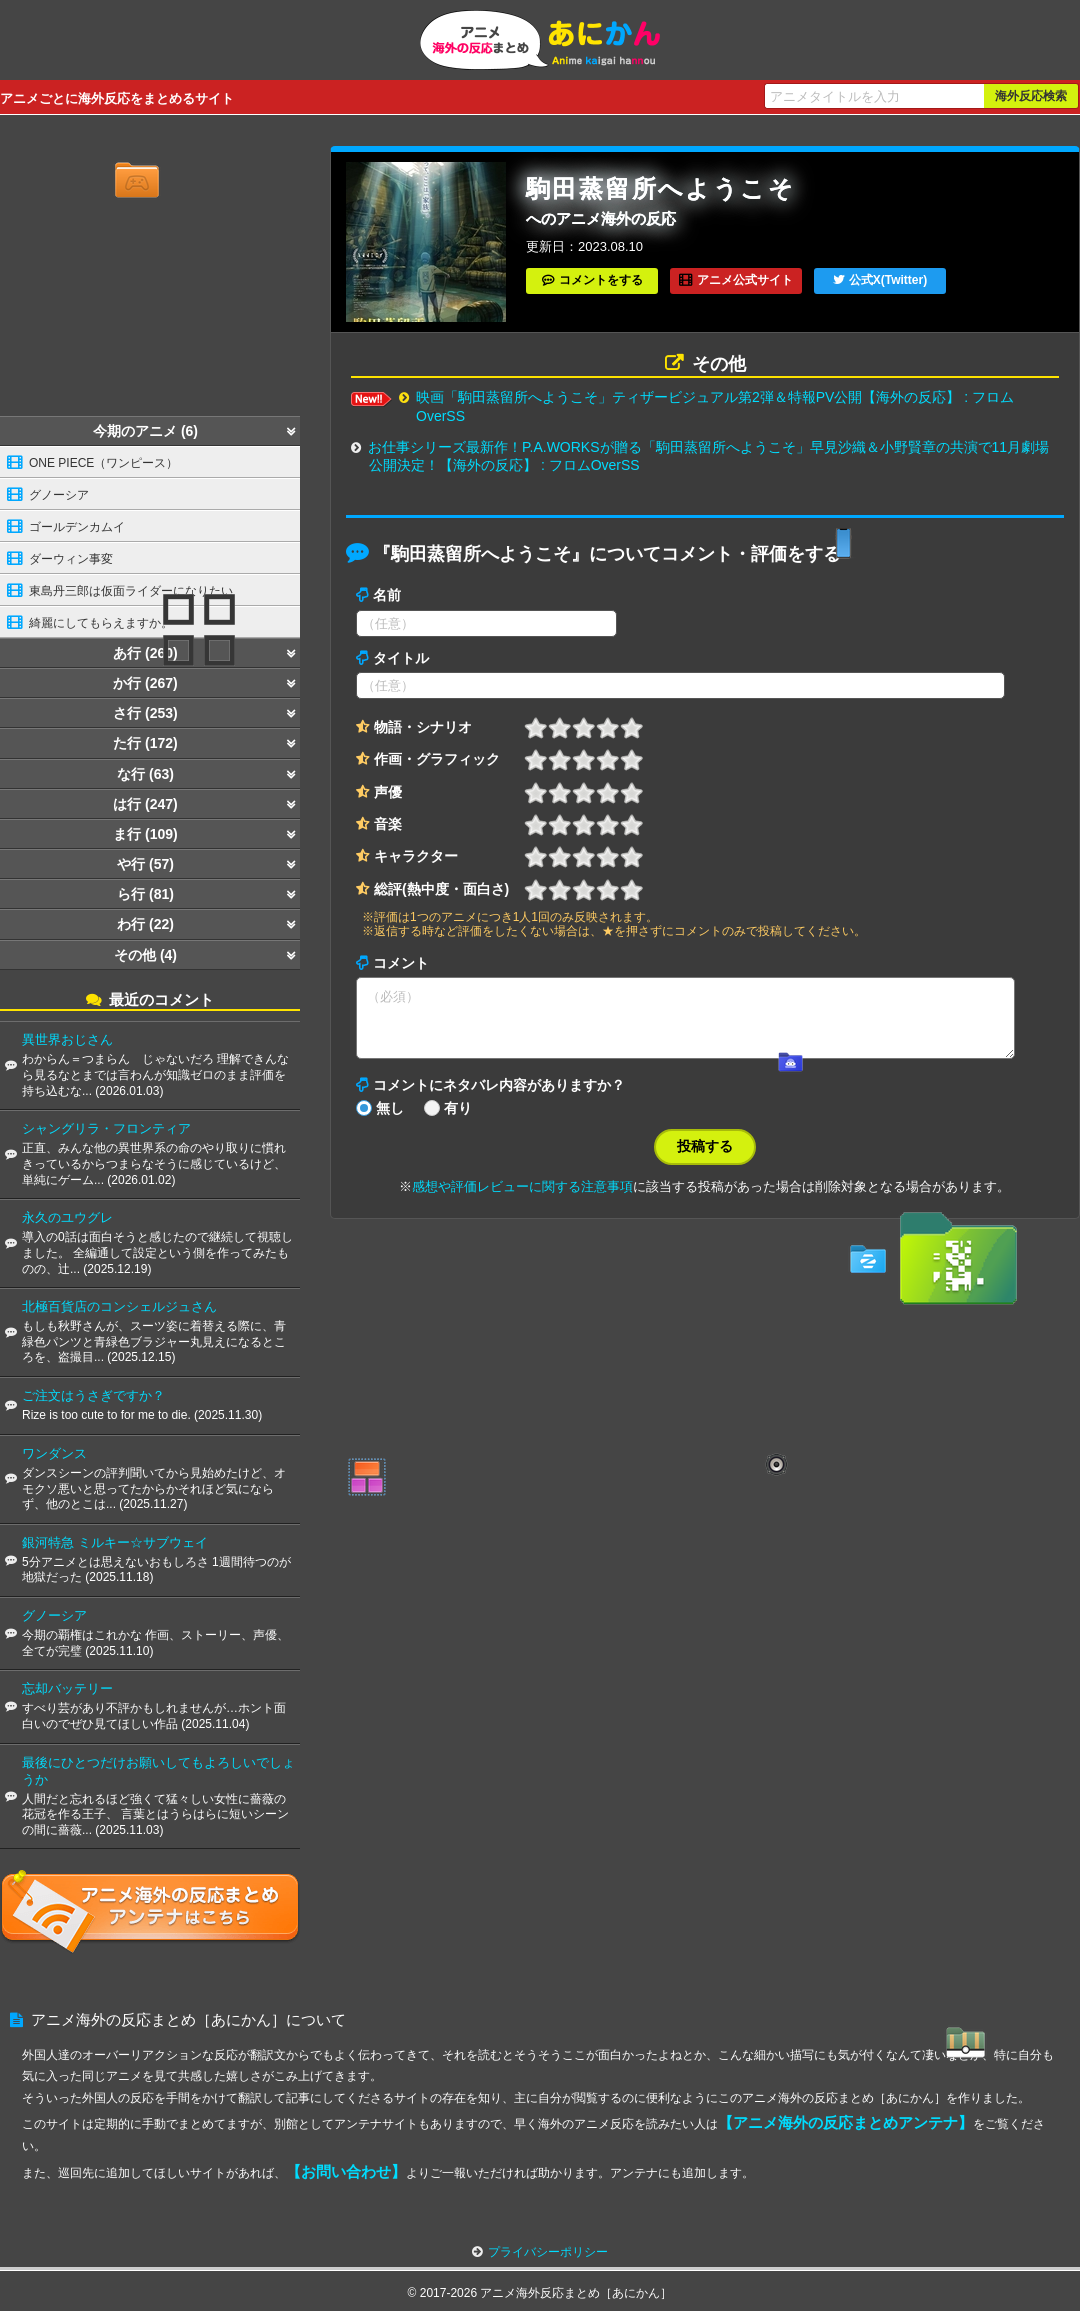 This screenshot has height=2311, width=1080. What do you see at coordinates (868, 1260) in the screenshot?
I see `open zorin os system folder` at bounding box center [868, 1260].